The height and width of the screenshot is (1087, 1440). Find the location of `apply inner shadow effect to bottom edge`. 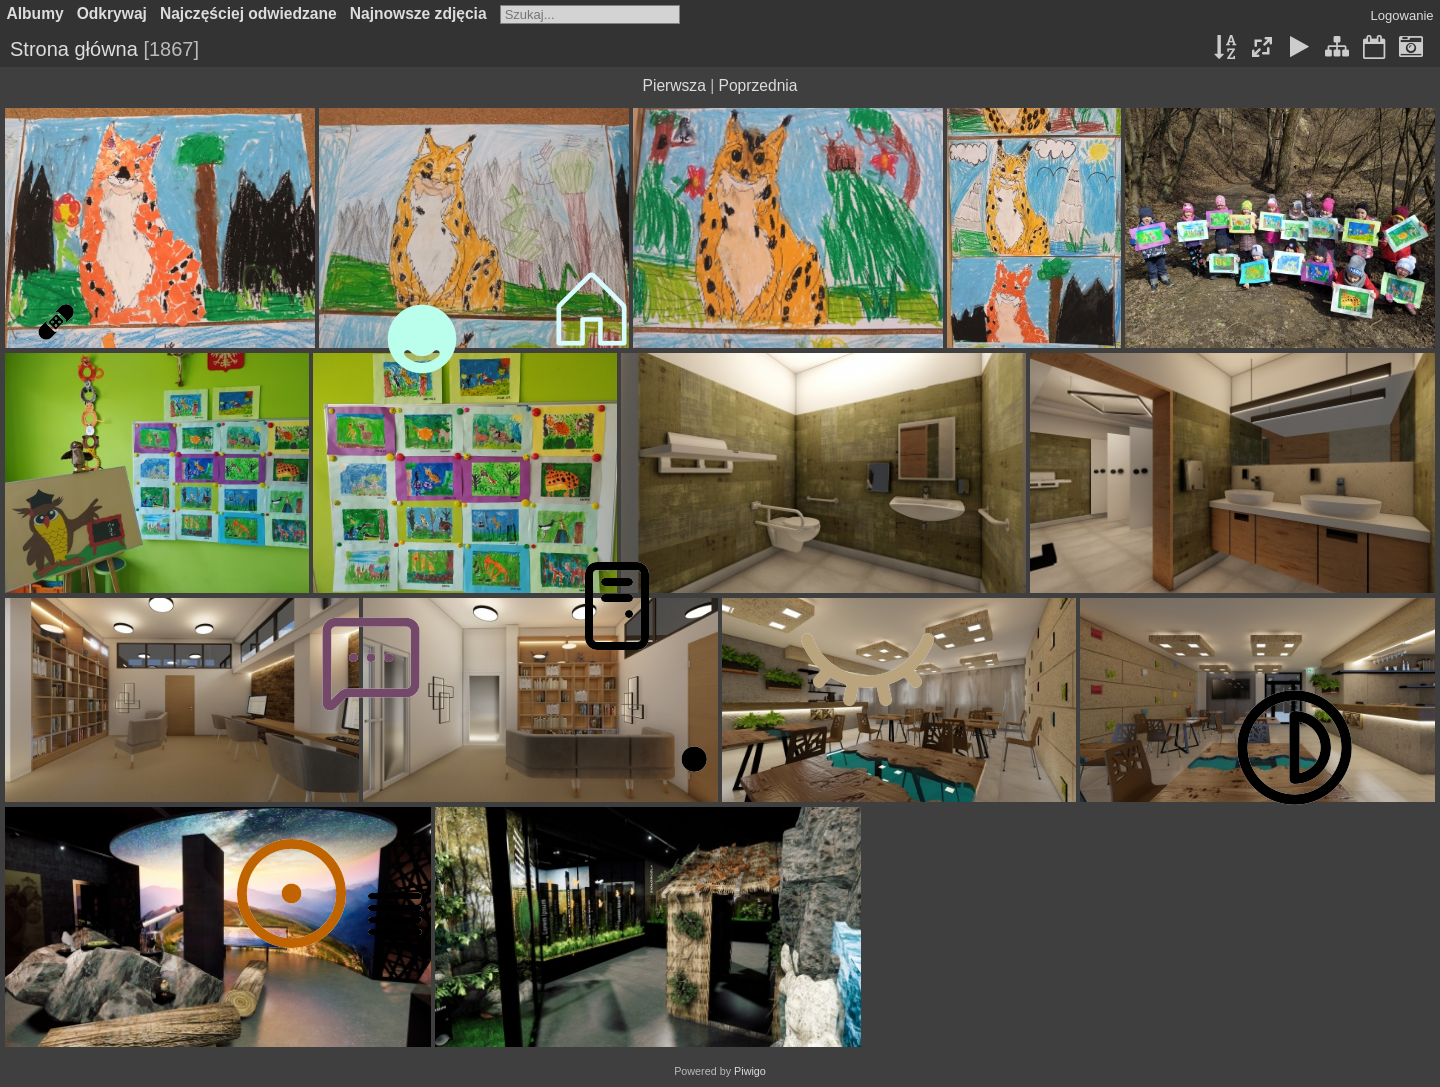

apply inner shadow effect to bottom edge is located at coordinates (422, 339).